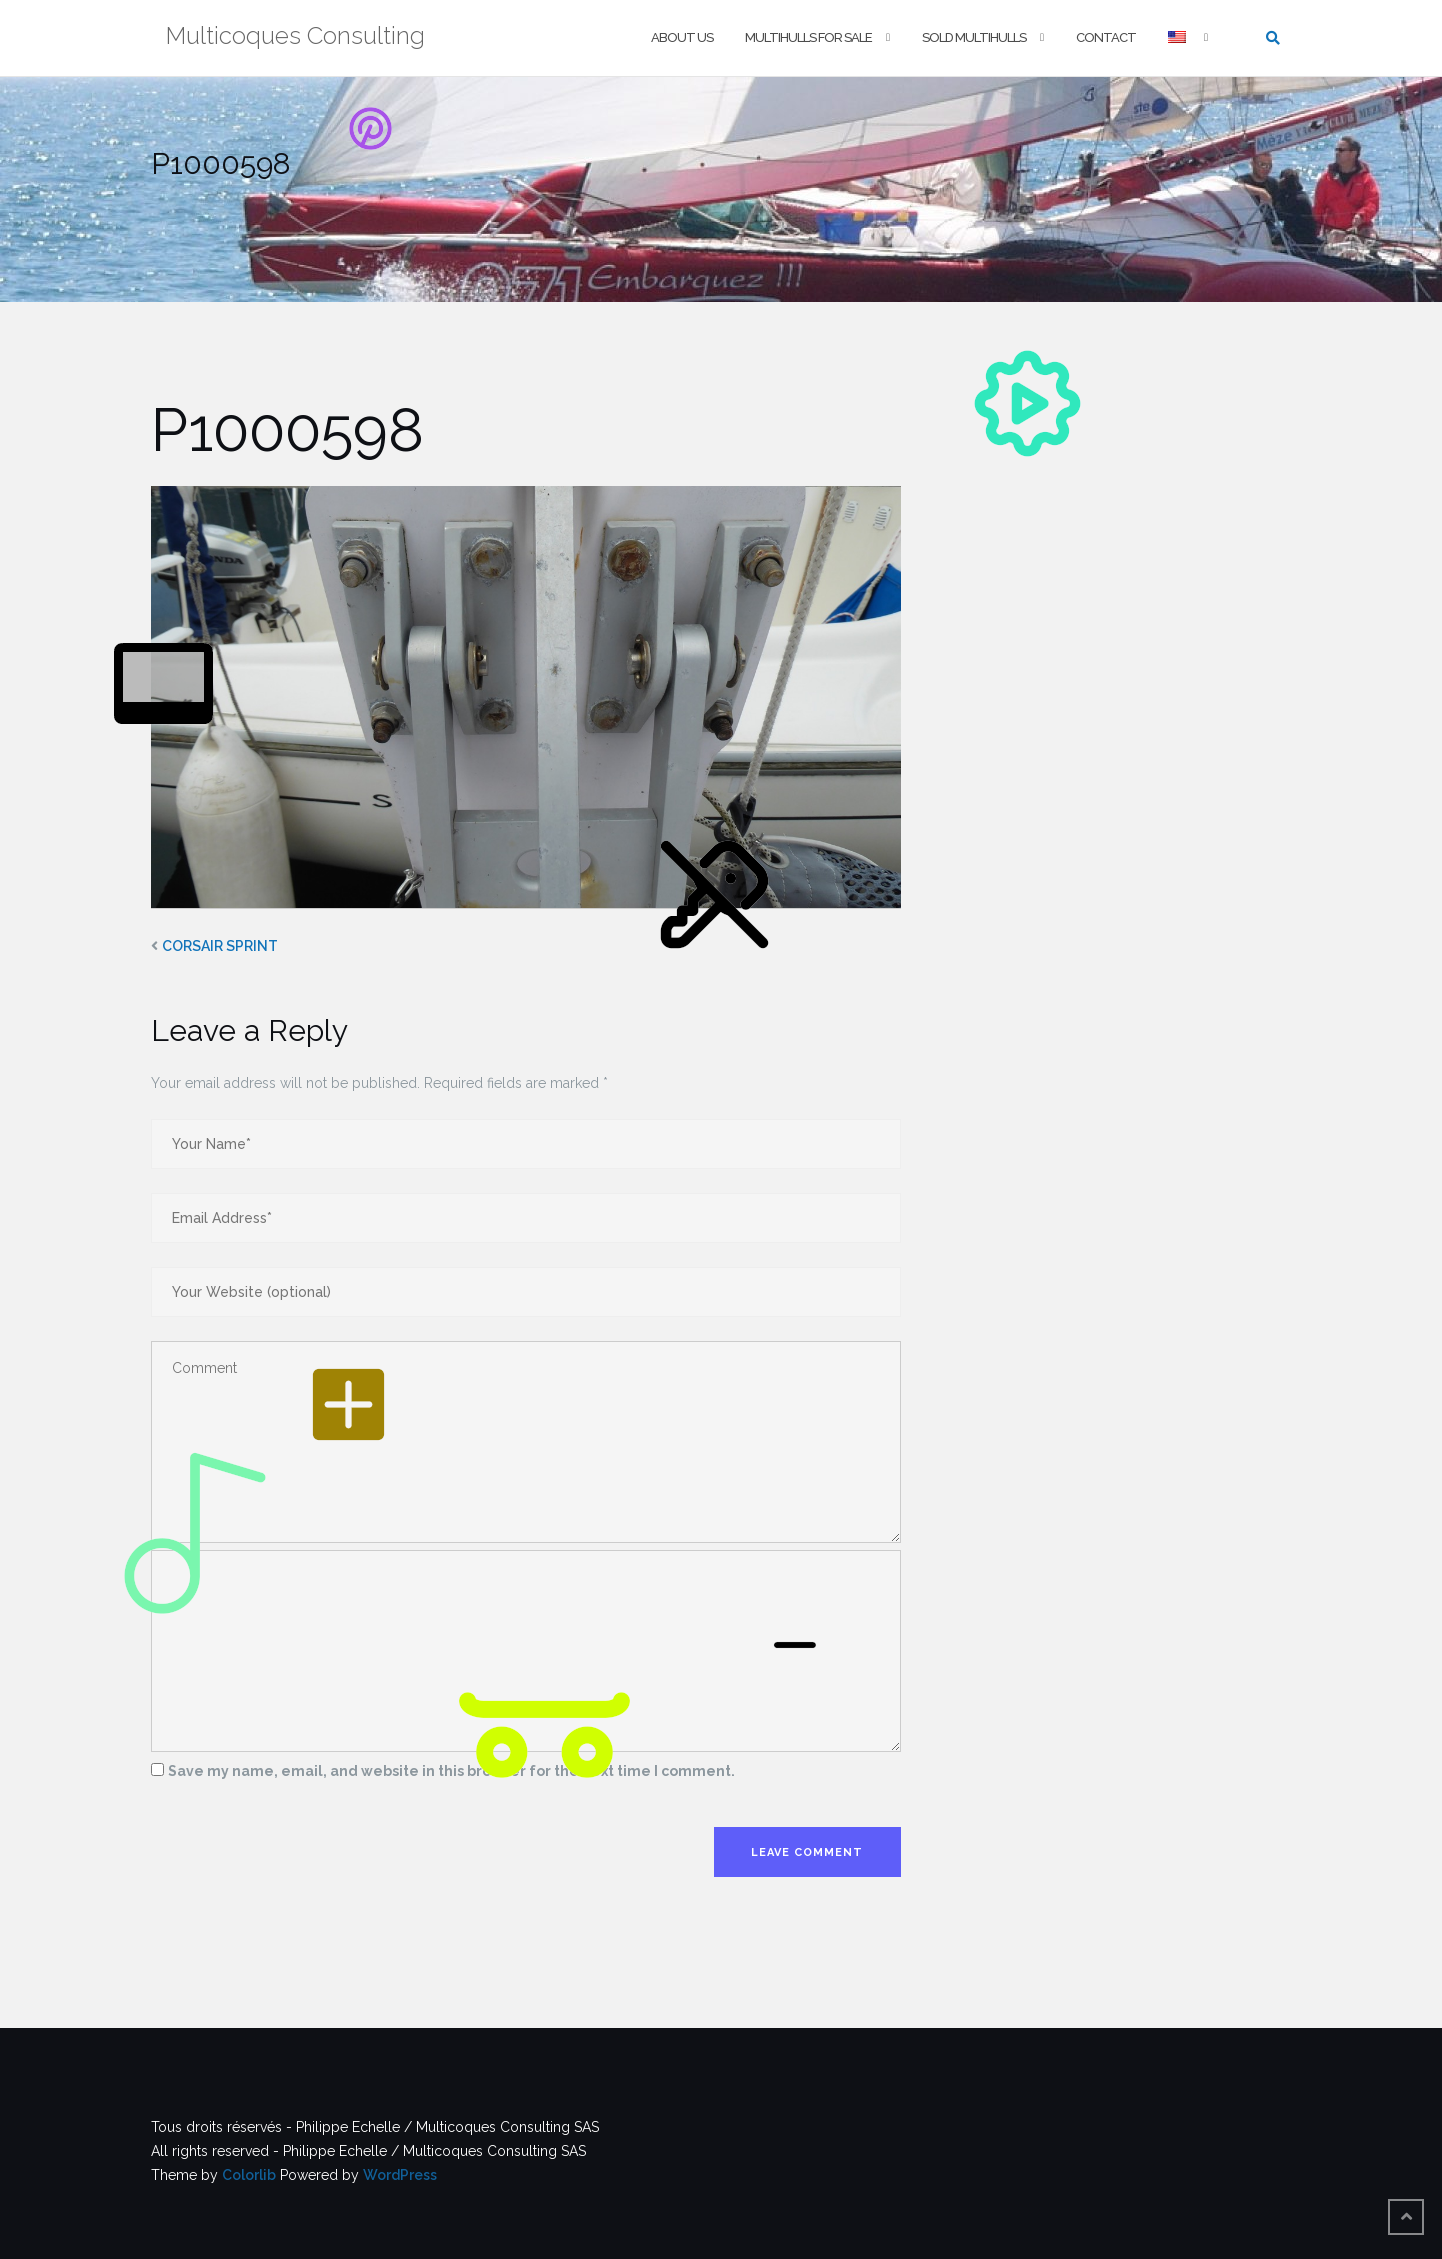 This screenshot has height=2259, width=1442. I want to click on share to Pinterest, so click(370, 128).